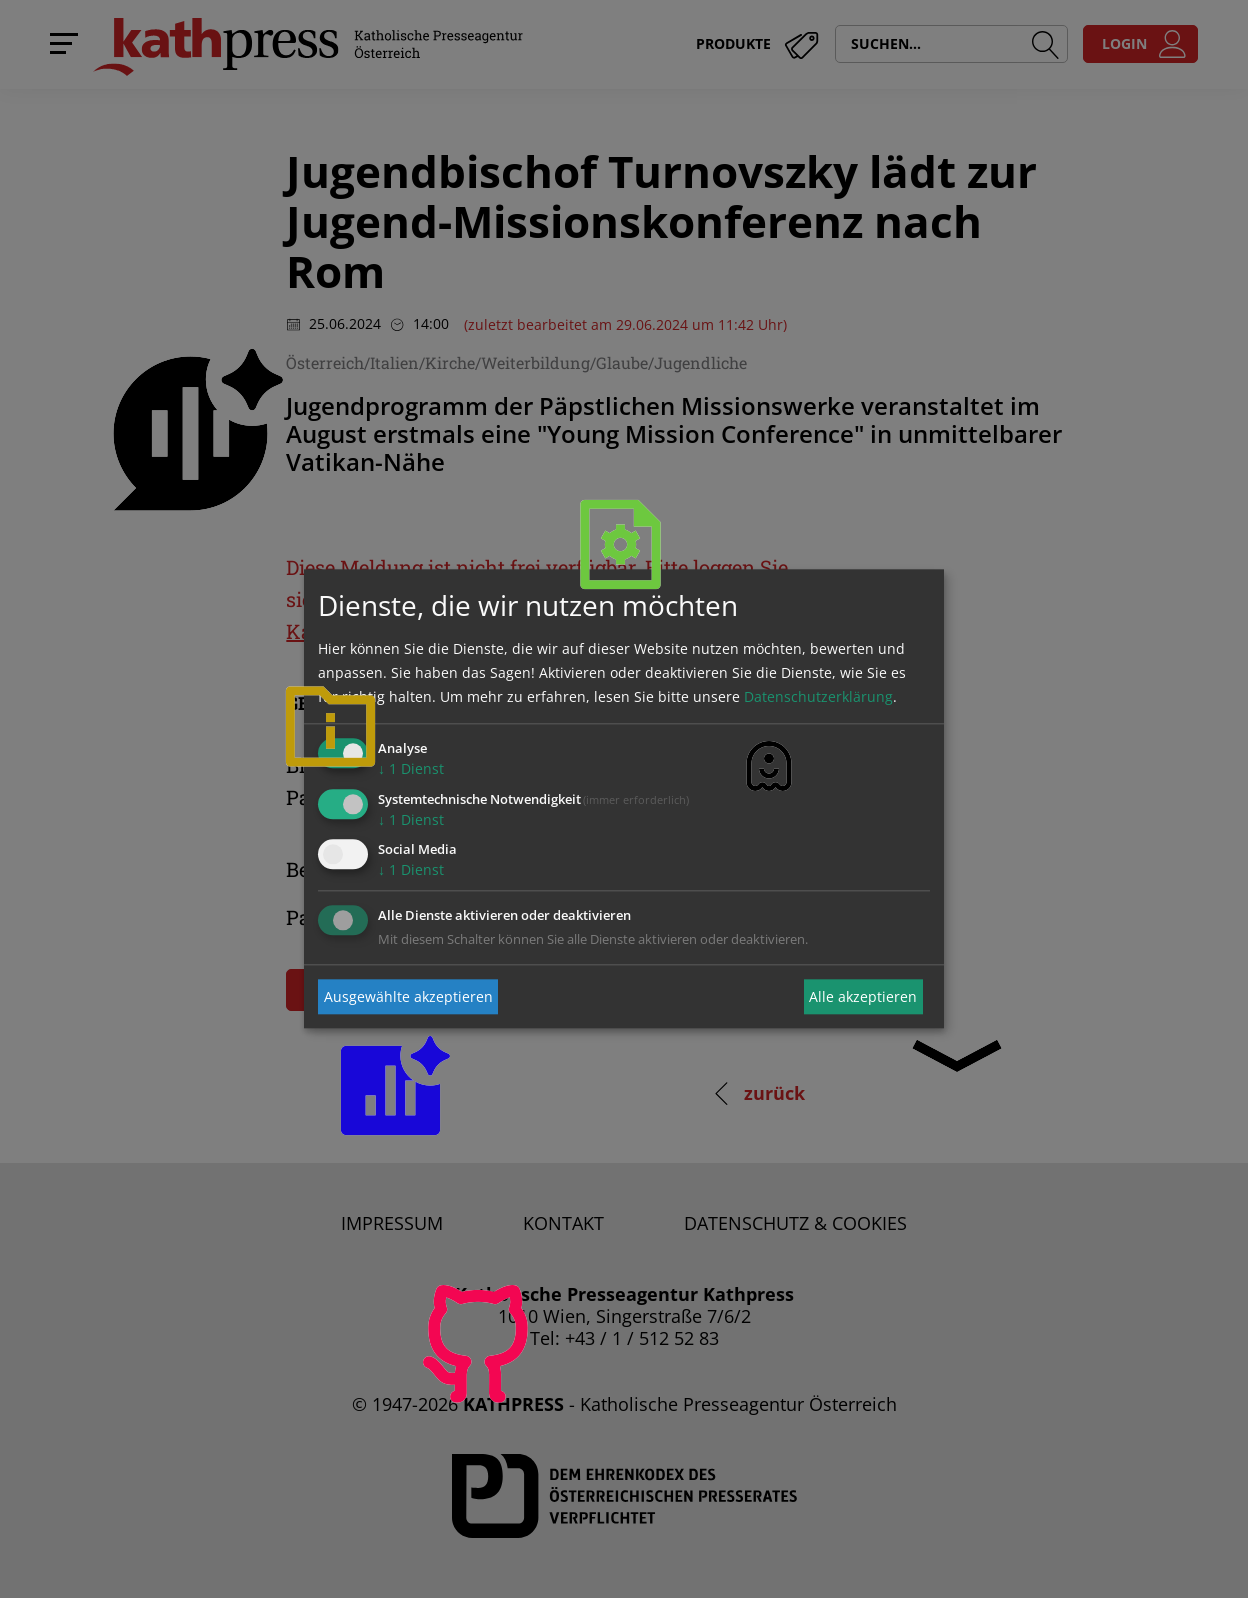  What do you see at coordinates (478, 1342) in the screenshot?
I see `view GitHub profile or repository` at bounding box center [478, 1342].